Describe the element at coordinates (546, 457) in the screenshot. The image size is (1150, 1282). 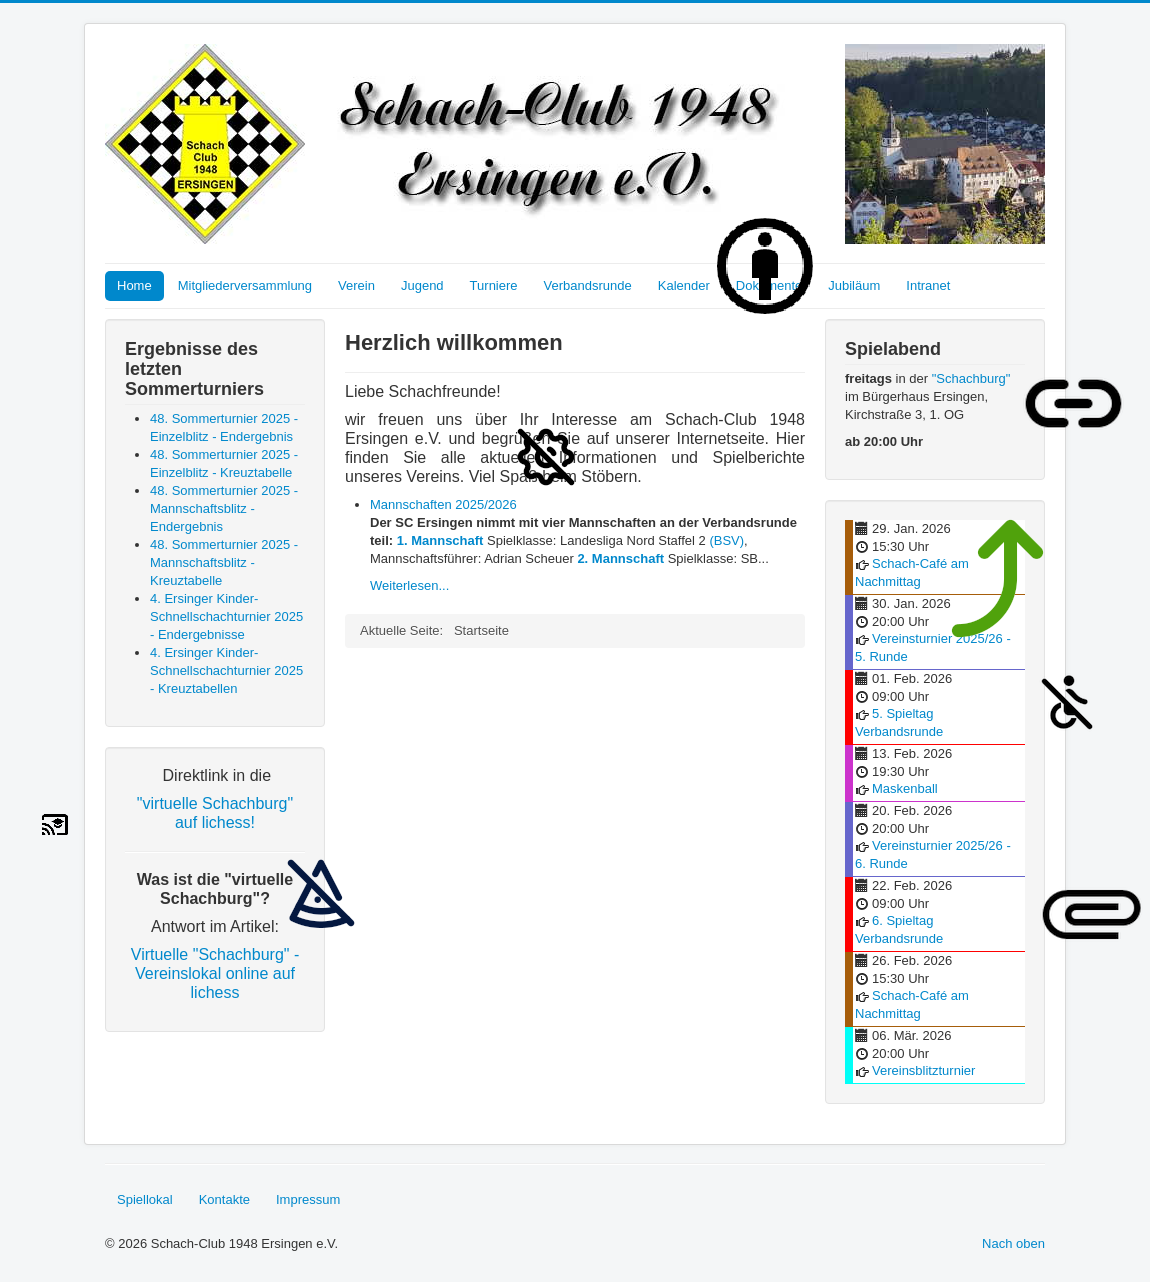
I see `settings are currently disabled` at that location.